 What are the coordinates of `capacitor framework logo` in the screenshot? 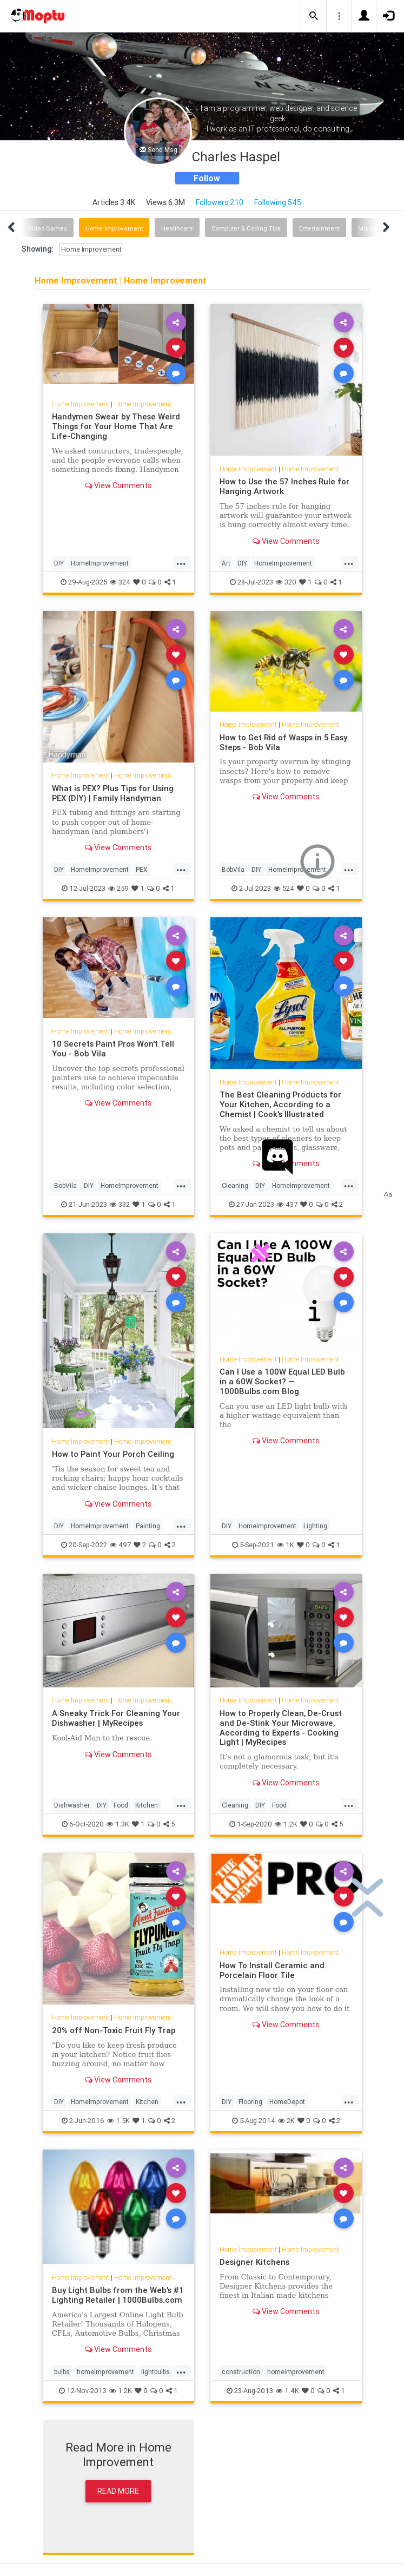 It's located at (260, 1253).